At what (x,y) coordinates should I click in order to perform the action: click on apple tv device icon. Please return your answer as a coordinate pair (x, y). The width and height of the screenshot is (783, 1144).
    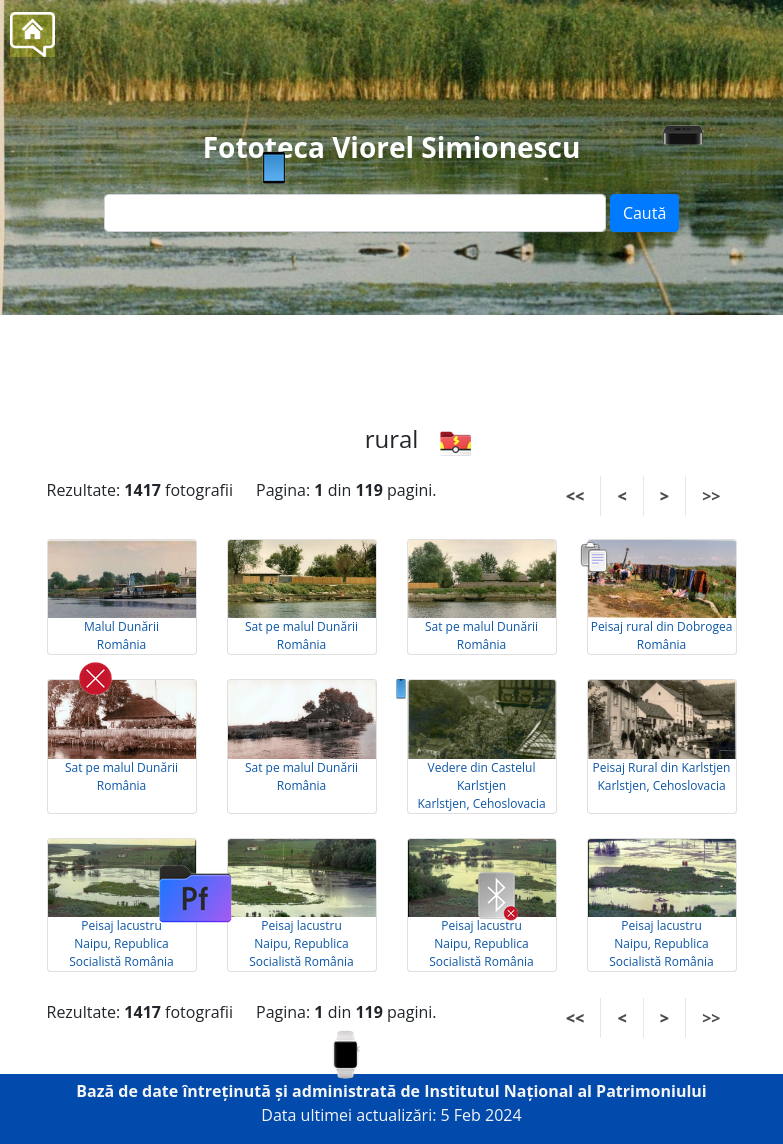
    Looking at the image, I should click on (683, 129).